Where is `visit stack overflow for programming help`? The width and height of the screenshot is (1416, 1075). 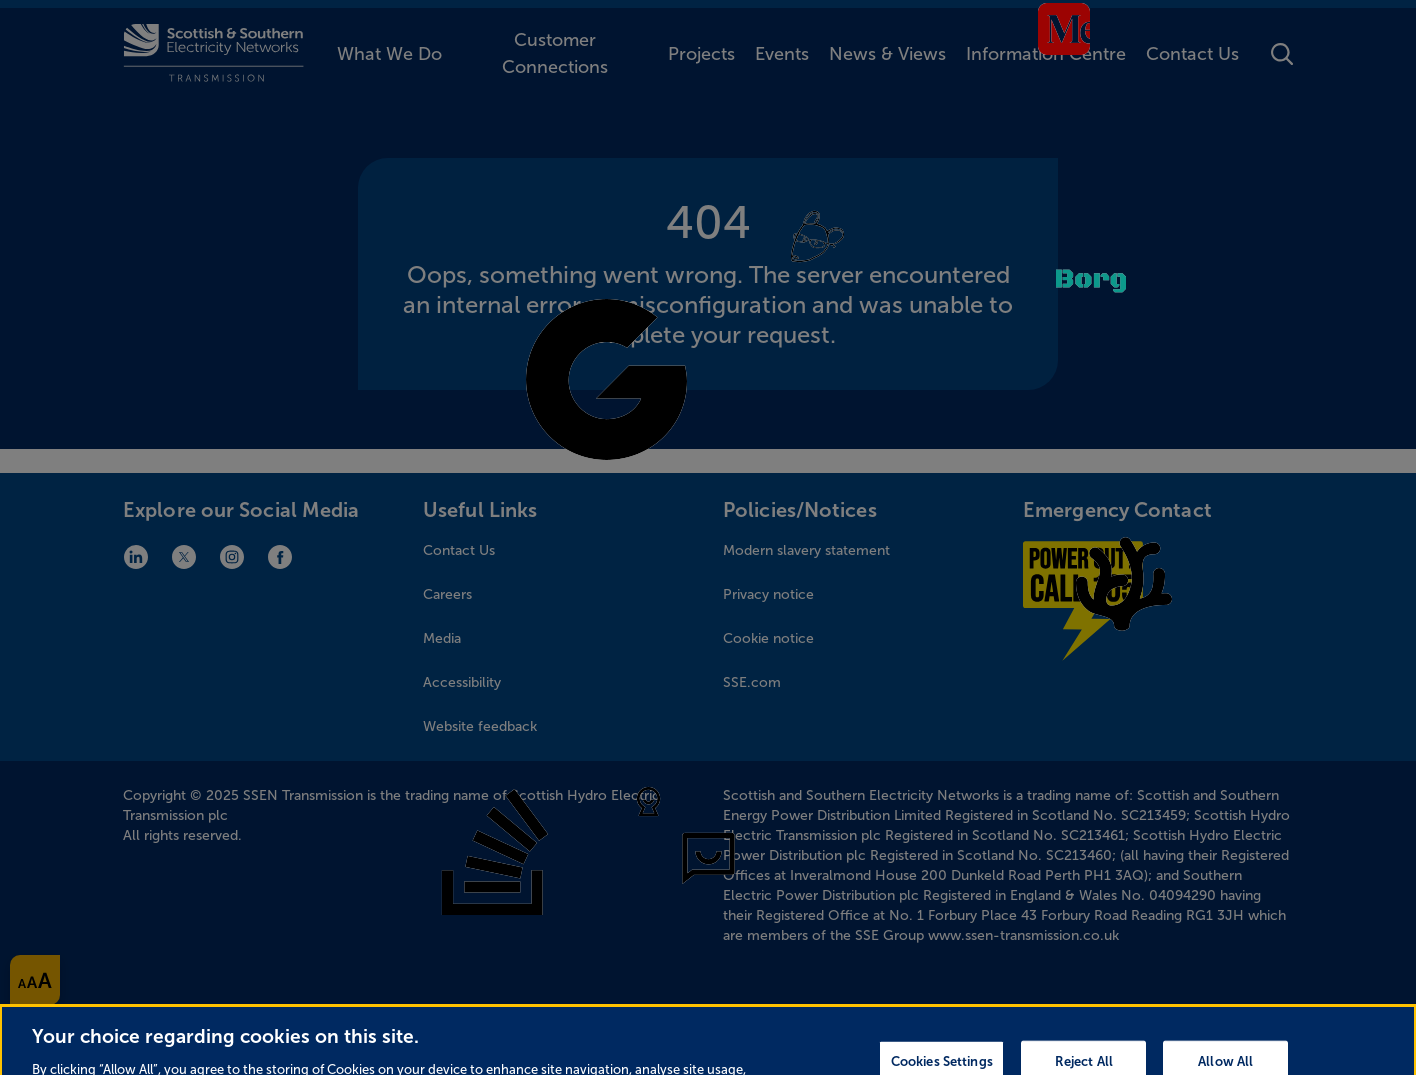
visit stack overflow for programming help is located at coordinates (495, 852).